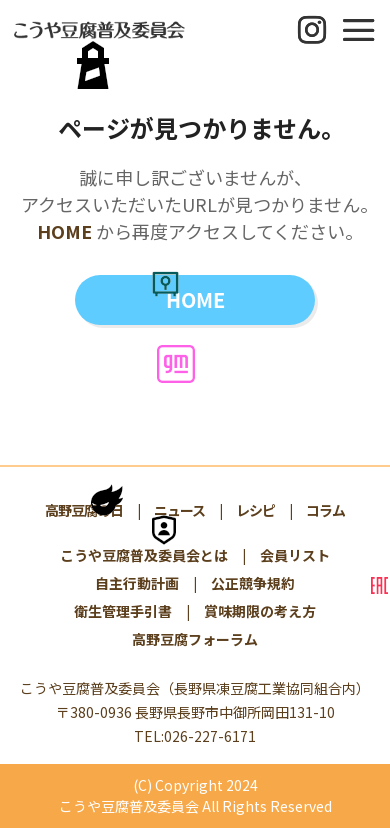 Image resolution: width=390 pixels, height=828 pixels. What do you see at coordinates (165, 283) in the screenshot?
I see `access secure storage or vault` at bounding box center [165, 283].